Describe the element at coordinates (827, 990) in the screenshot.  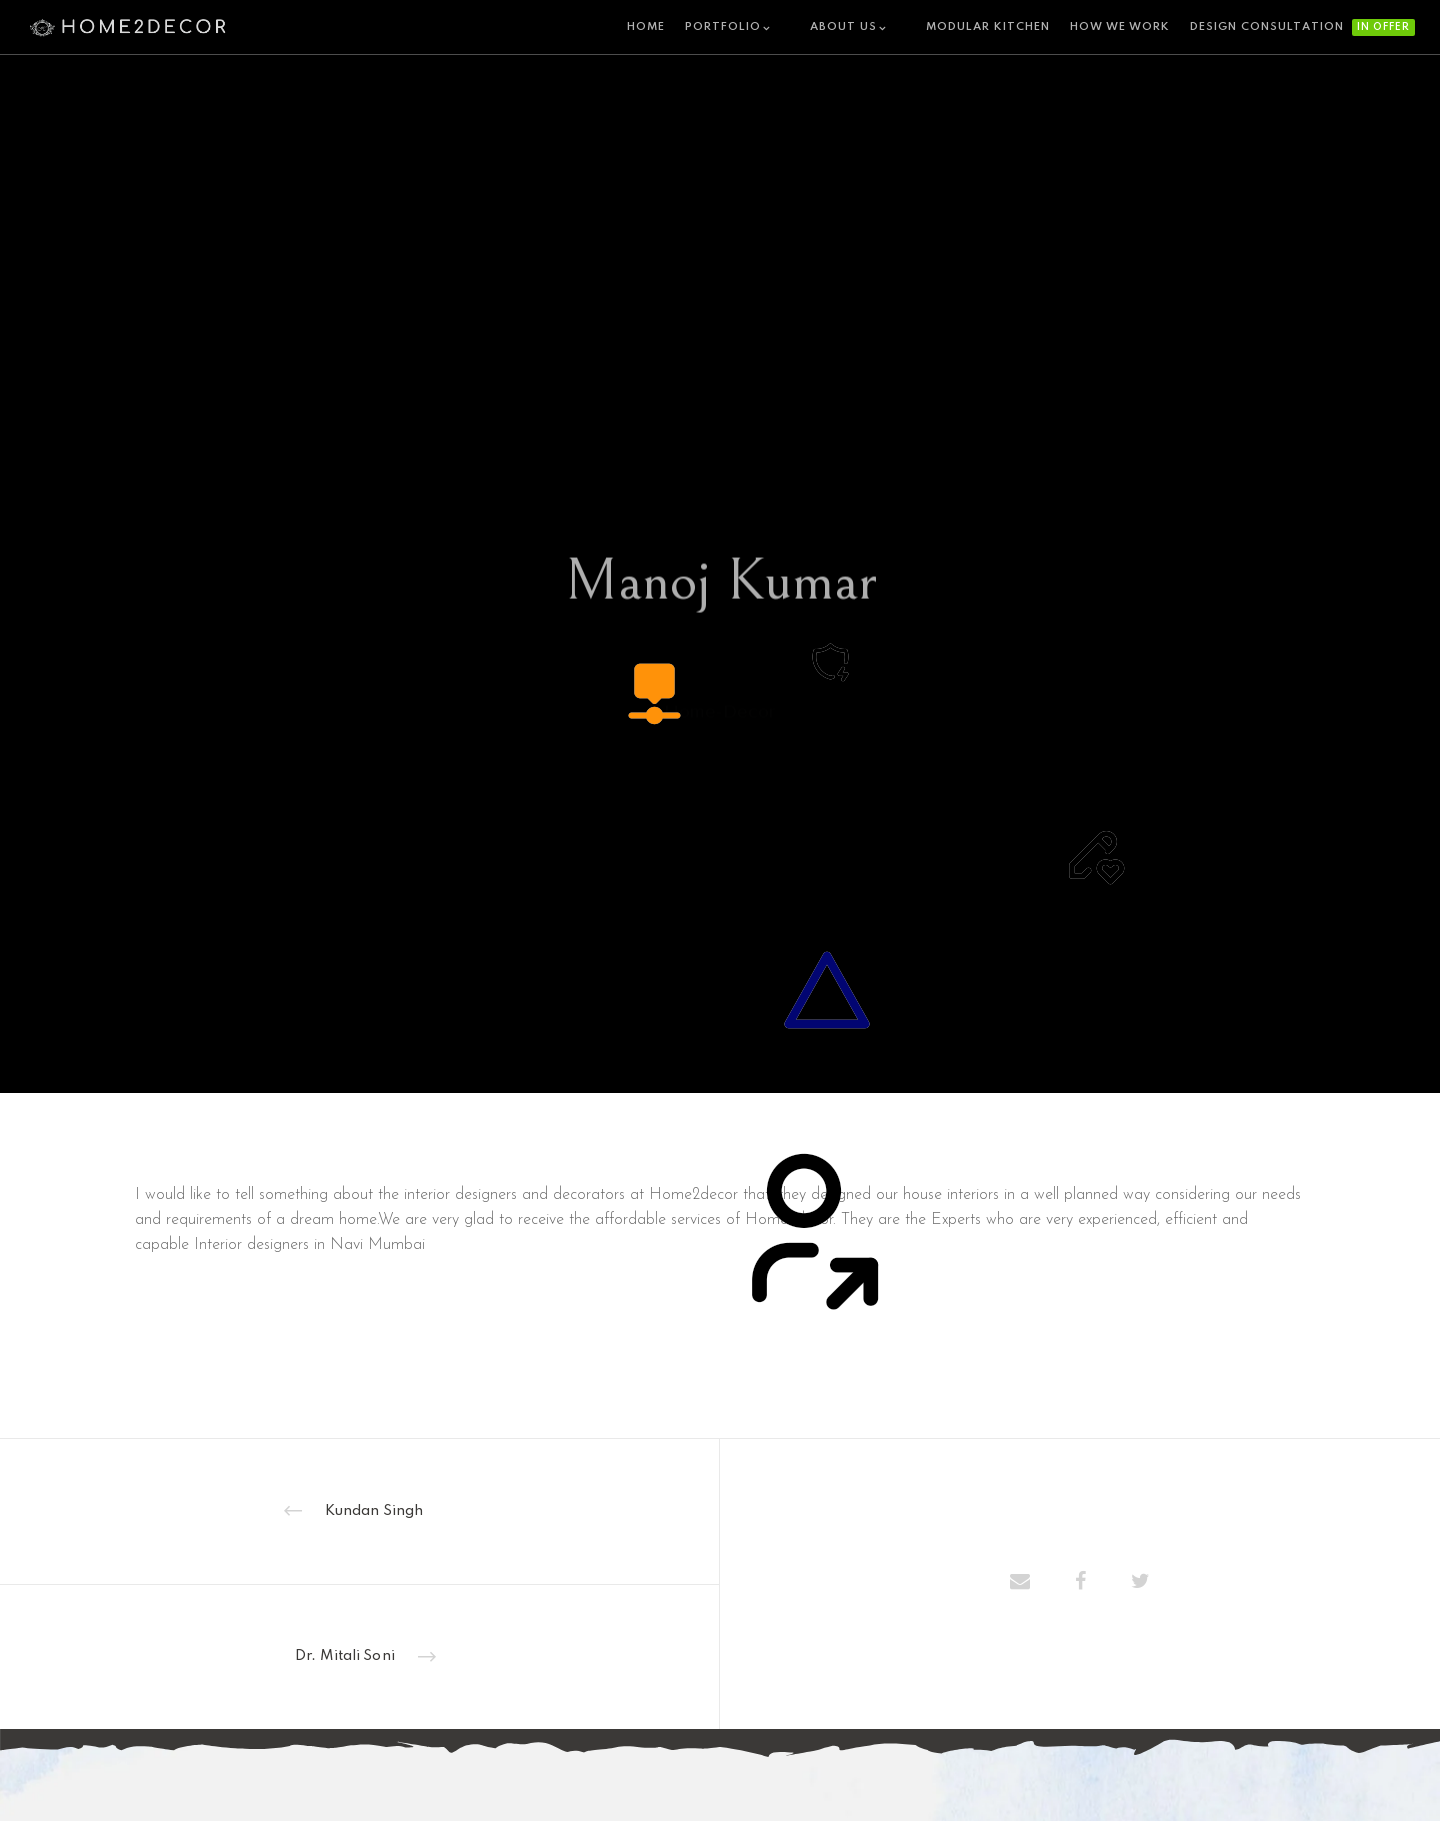
I see `visit zeit/vercel website or documentation` at that location.